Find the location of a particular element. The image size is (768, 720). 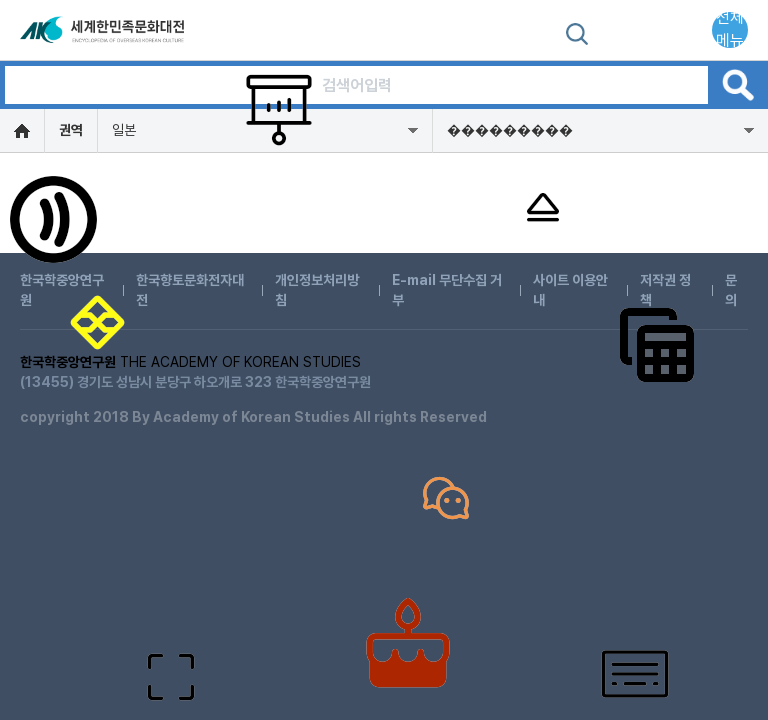

open WeChat messaging app is located at coordinates (446, 498).